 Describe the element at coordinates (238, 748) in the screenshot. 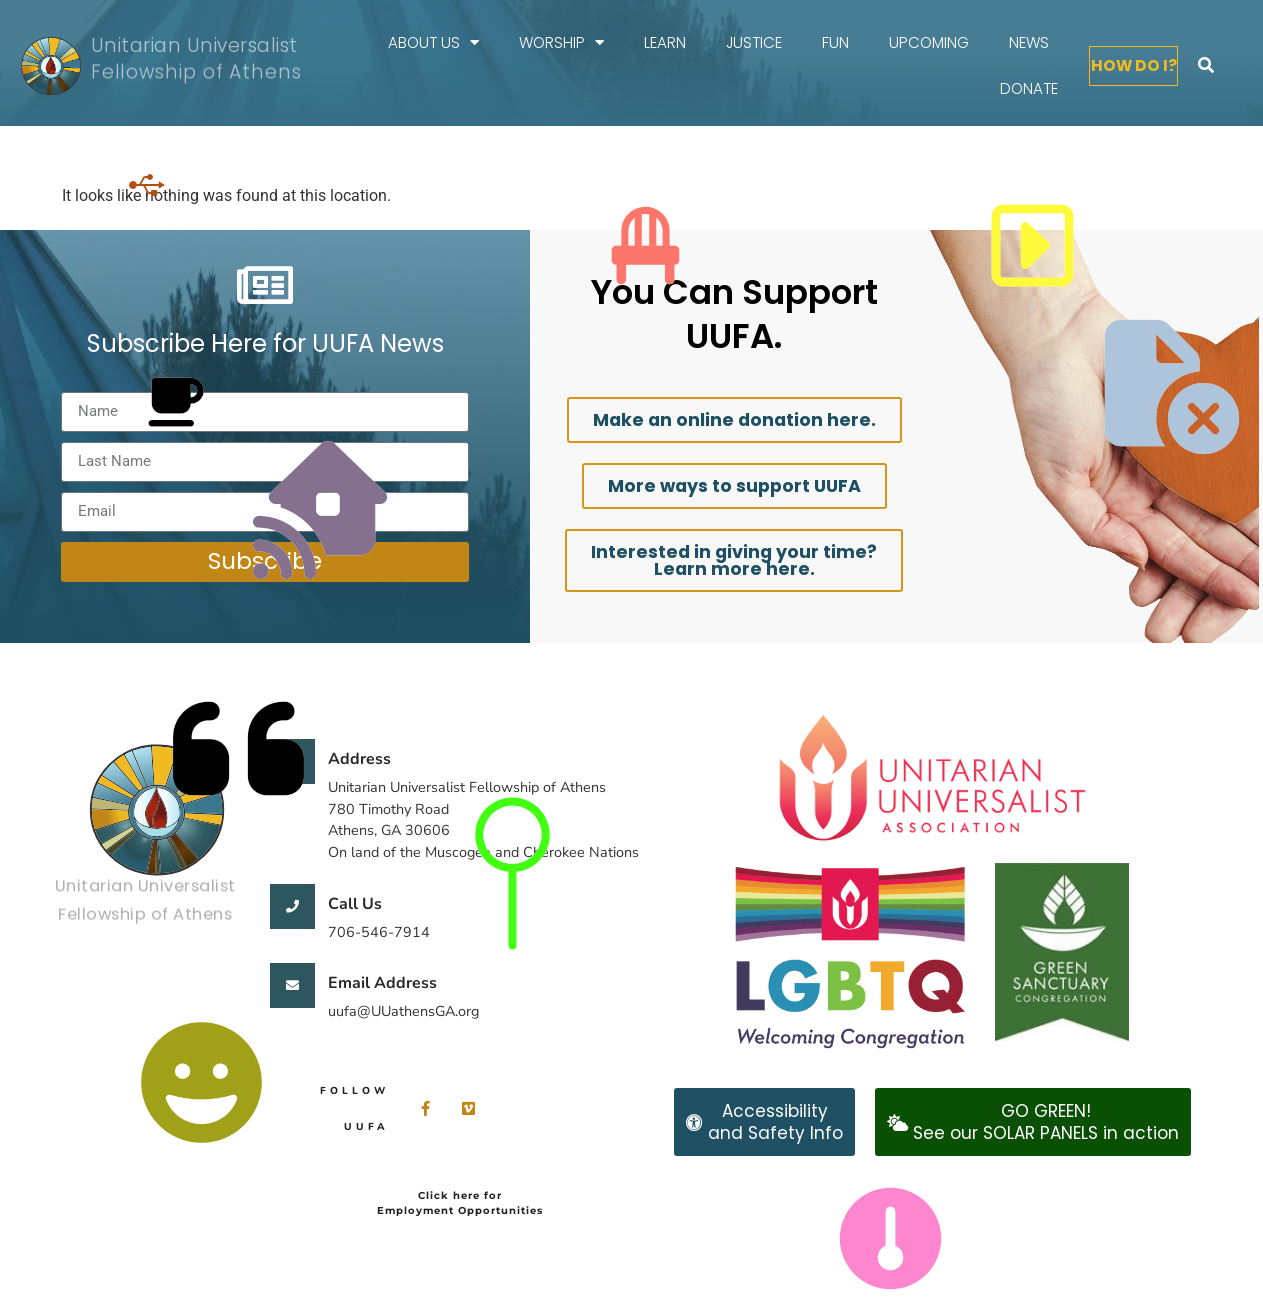

I see `insert a block quote` at that location.